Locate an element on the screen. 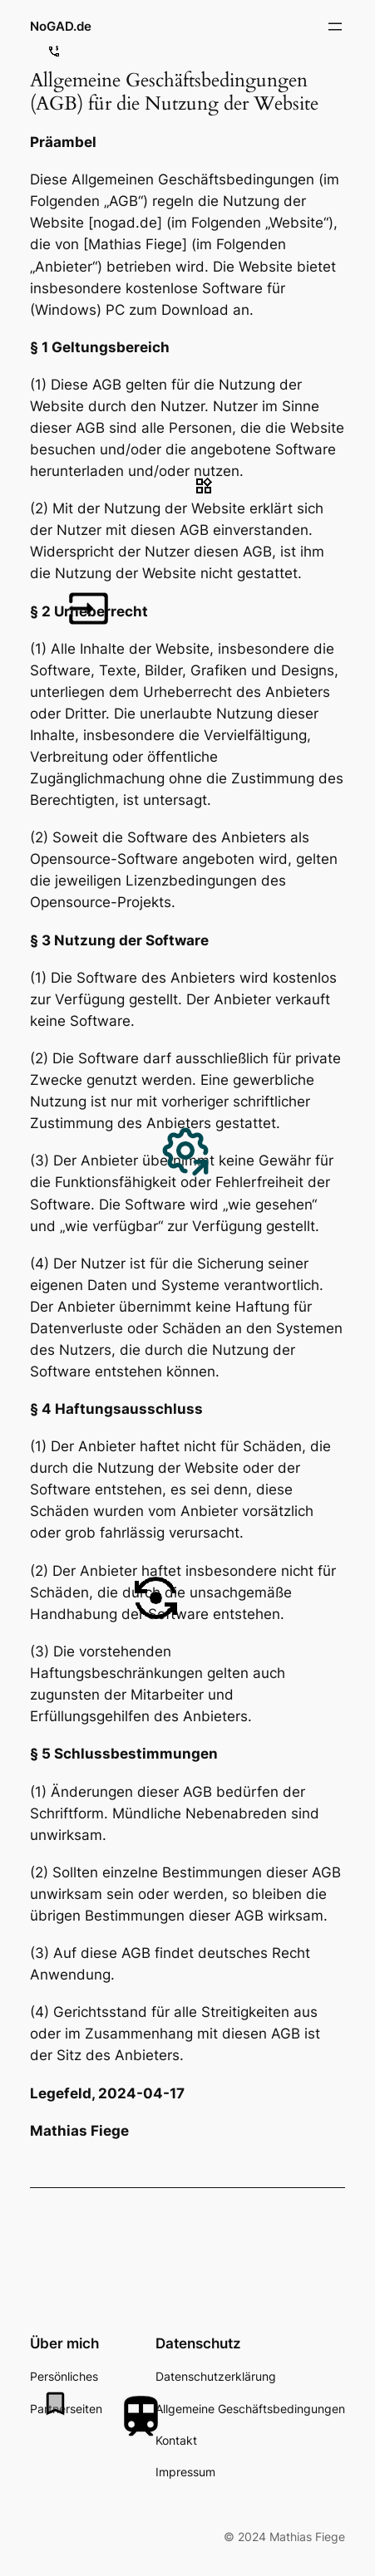  switch between front and rear camera is located at coordinates (155, 1597).